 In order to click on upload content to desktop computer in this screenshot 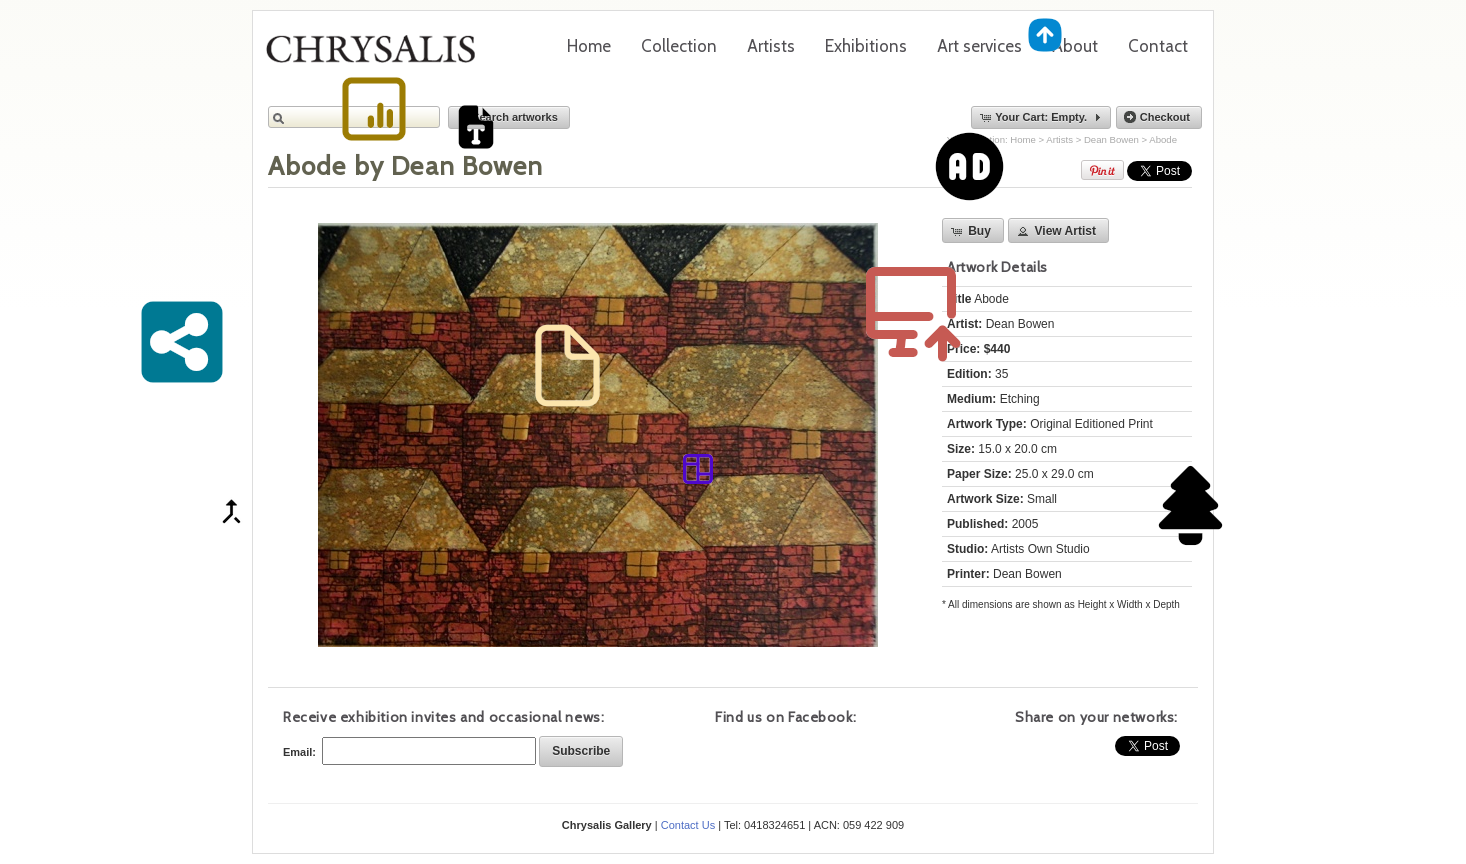, I will do `click(911, 312)`.